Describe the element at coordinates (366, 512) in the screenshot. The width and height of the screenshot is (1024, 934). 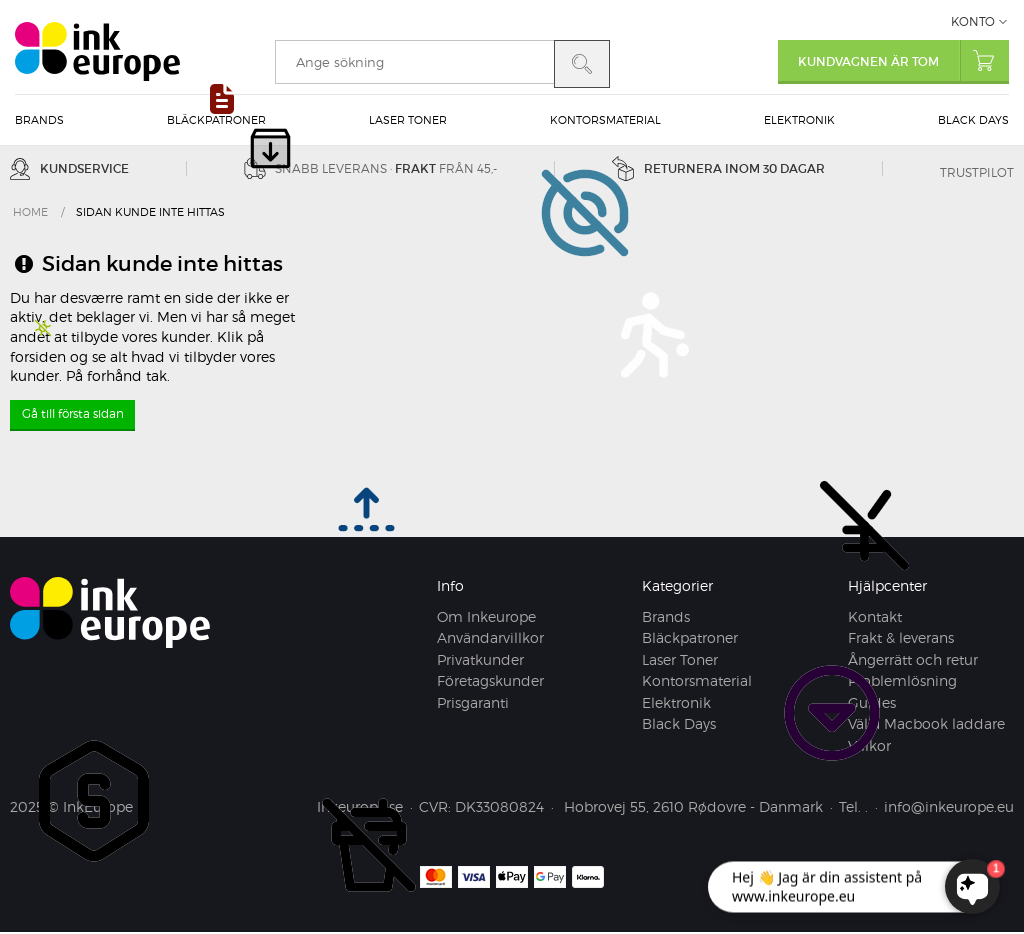
I see `collapse content upward` at that location.